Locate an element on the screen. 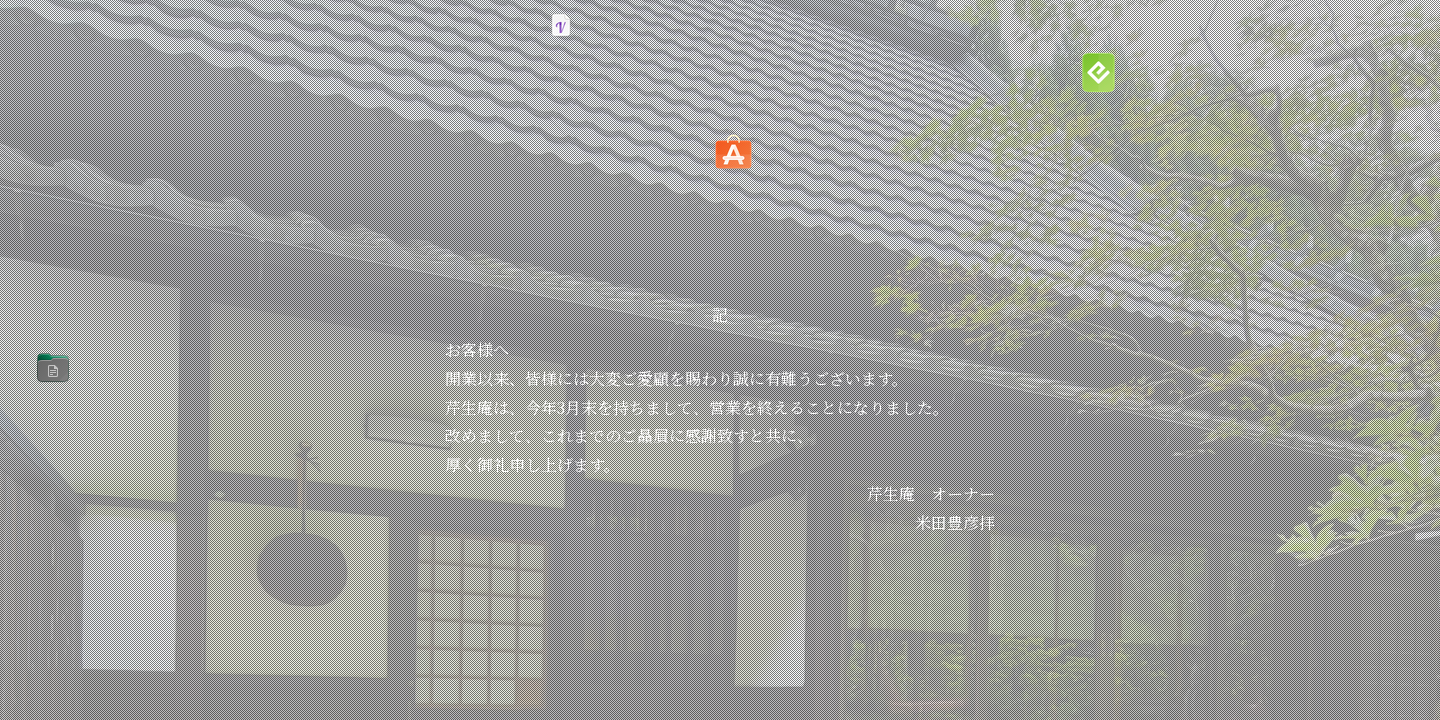 The width and height of the screenshot is (1440, 720). open your documents folder is located at coordinates (53, 367).